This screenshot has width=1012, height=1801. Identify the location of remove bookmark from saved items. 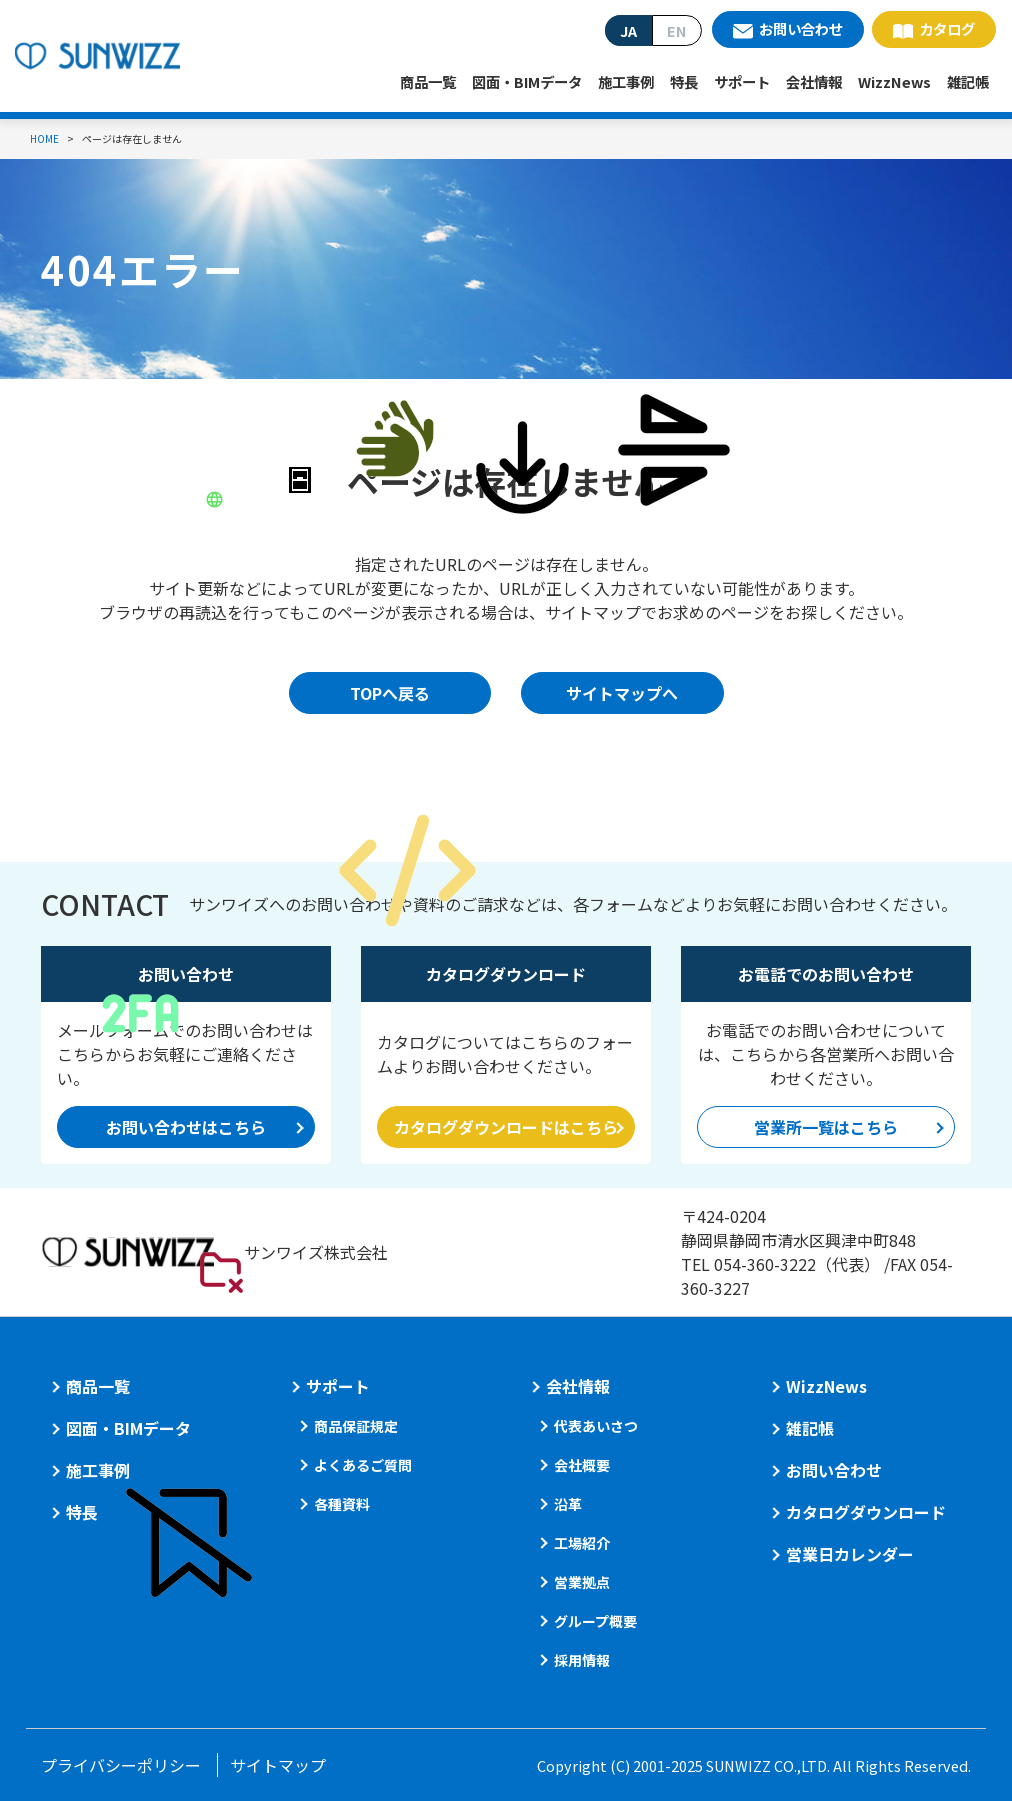
(189, 1543).